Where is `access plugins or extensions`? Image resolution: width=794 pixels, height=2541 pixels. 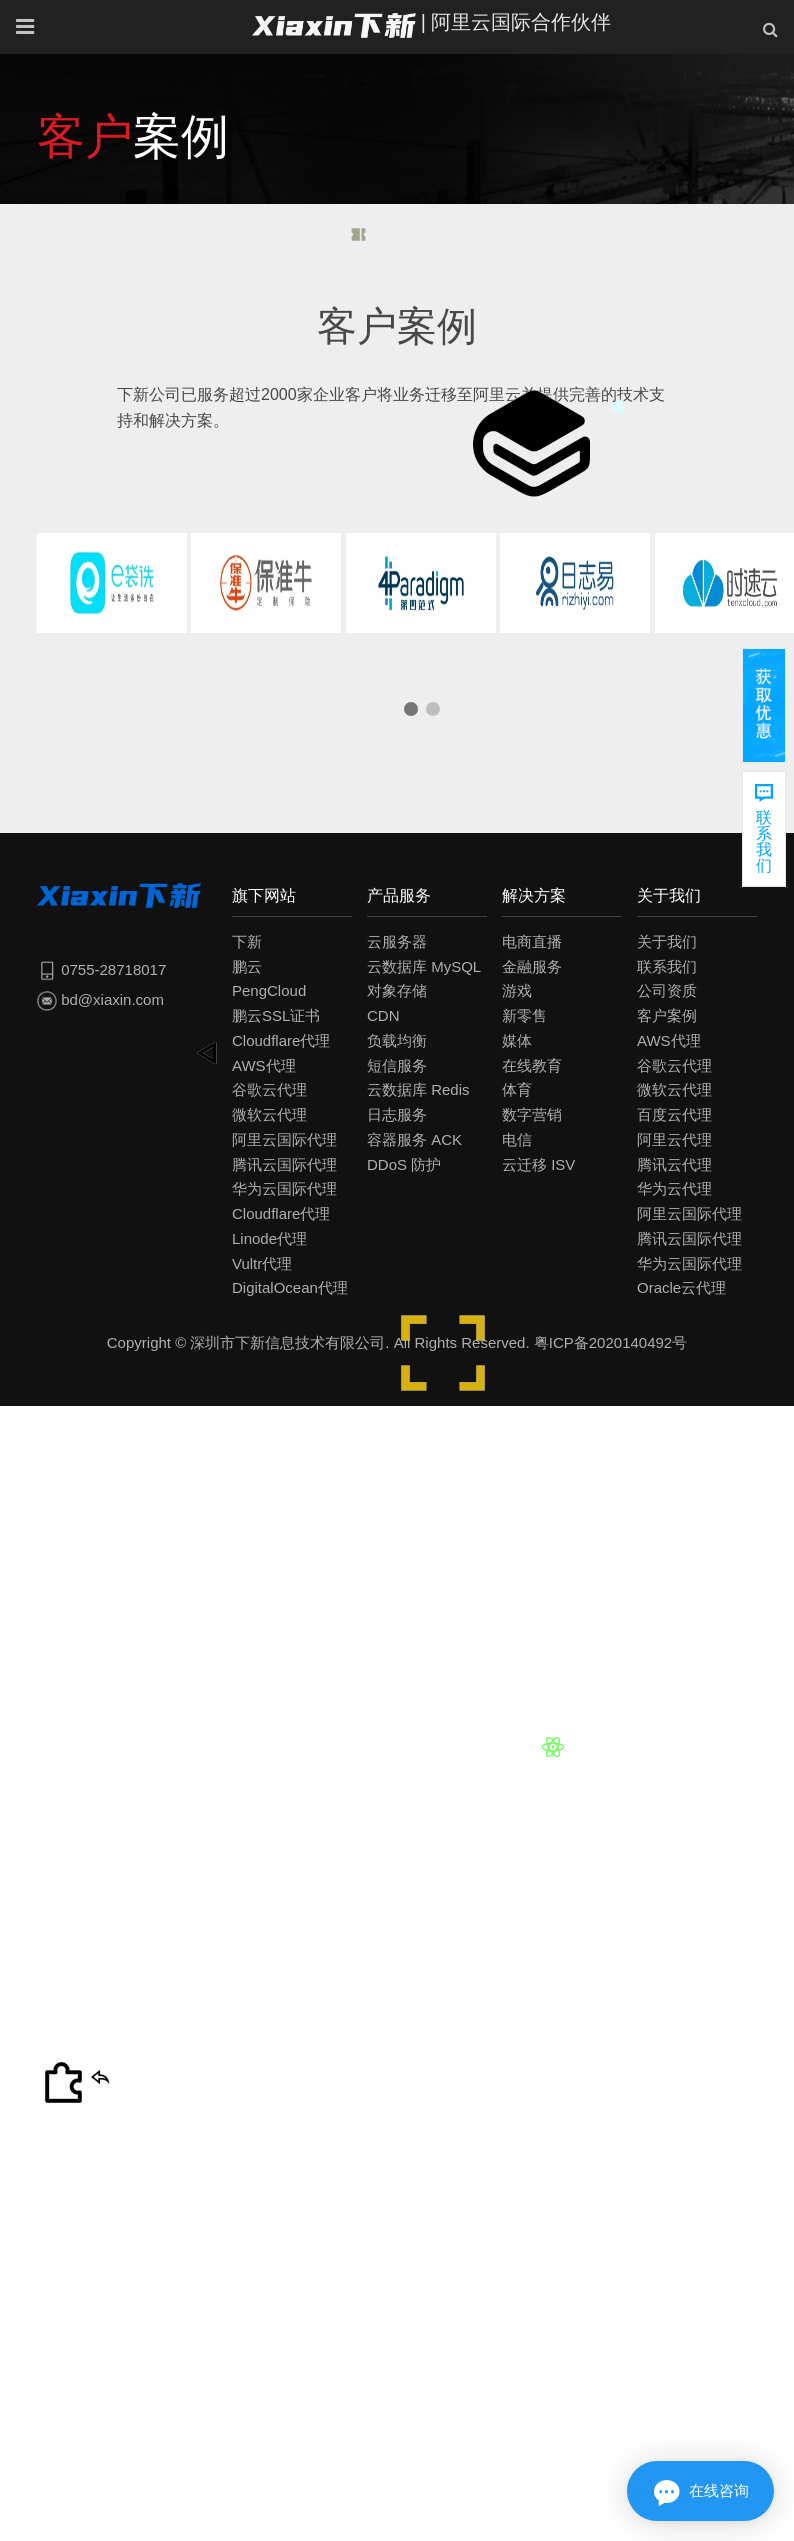 access plugins or extensions is located at coordinates (63, 2084).